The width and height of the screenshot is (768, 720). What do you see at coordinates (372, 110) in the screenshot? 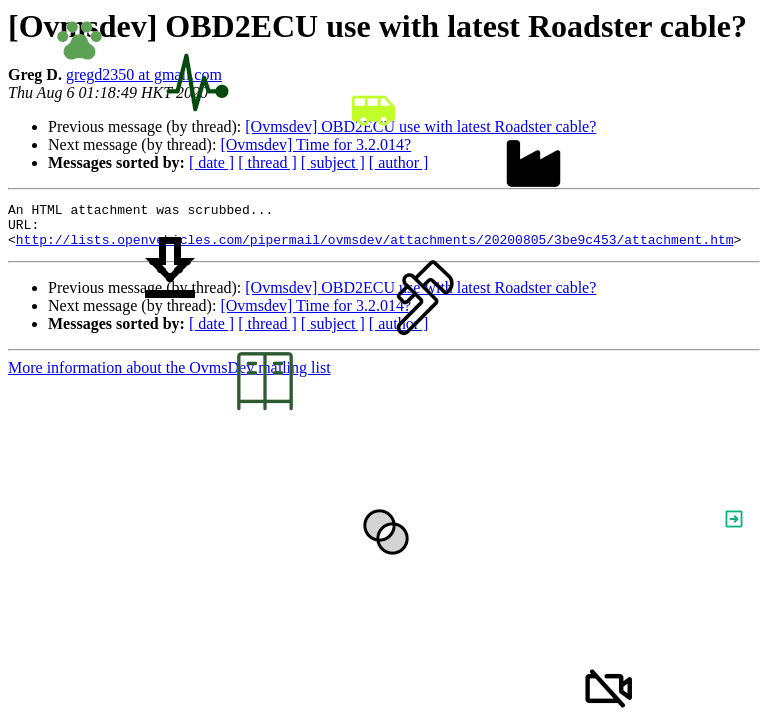
I see `track delivery or shipping status` at bounding box center [372, 110].